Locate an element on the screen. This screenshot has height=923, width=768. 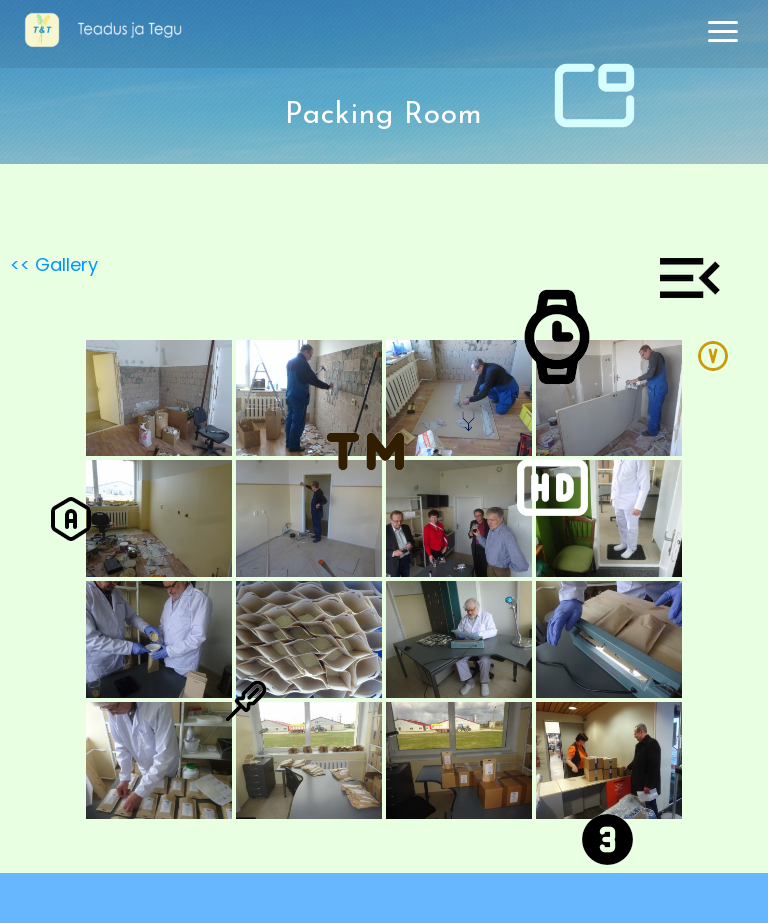
open the navigation menu is located at coordinates (690, 278).